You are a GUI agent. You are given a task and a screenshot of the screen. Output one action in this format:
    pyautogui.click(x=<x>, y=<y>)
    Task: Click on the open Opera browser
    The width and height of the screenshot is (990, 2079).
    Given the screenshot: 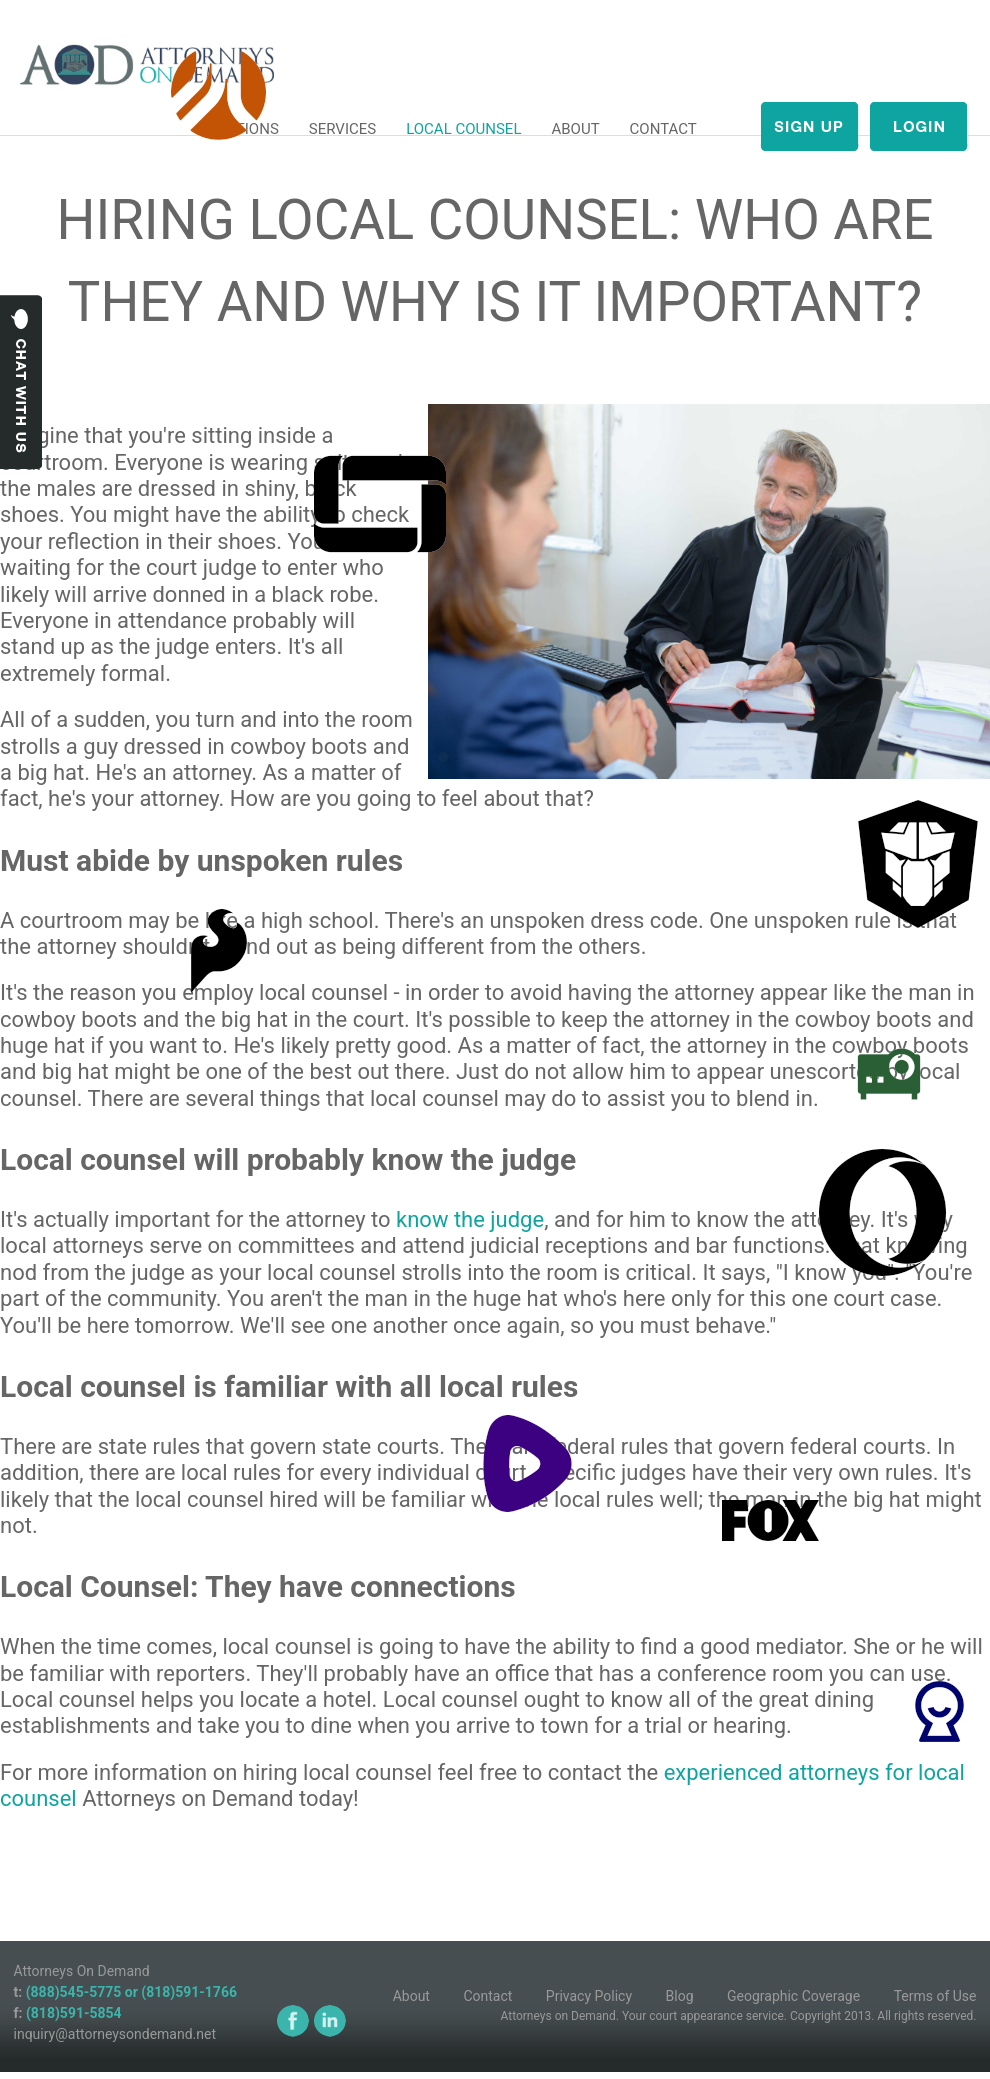 What is the action you would take?
    pyautogui.click(x=882, y=1212)
    